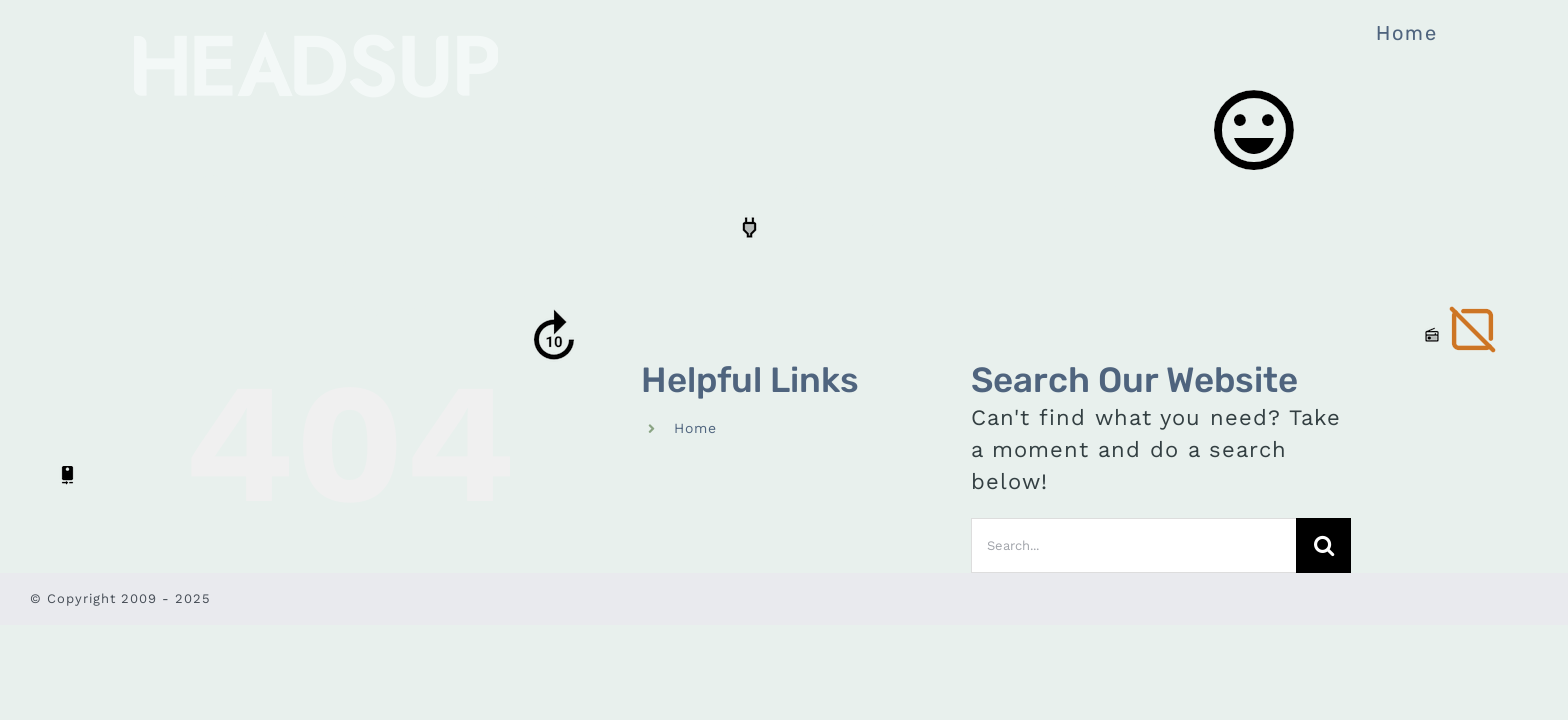 The image size is (1568, 720). I want to click on switch to rear camera, so click(67, 475).